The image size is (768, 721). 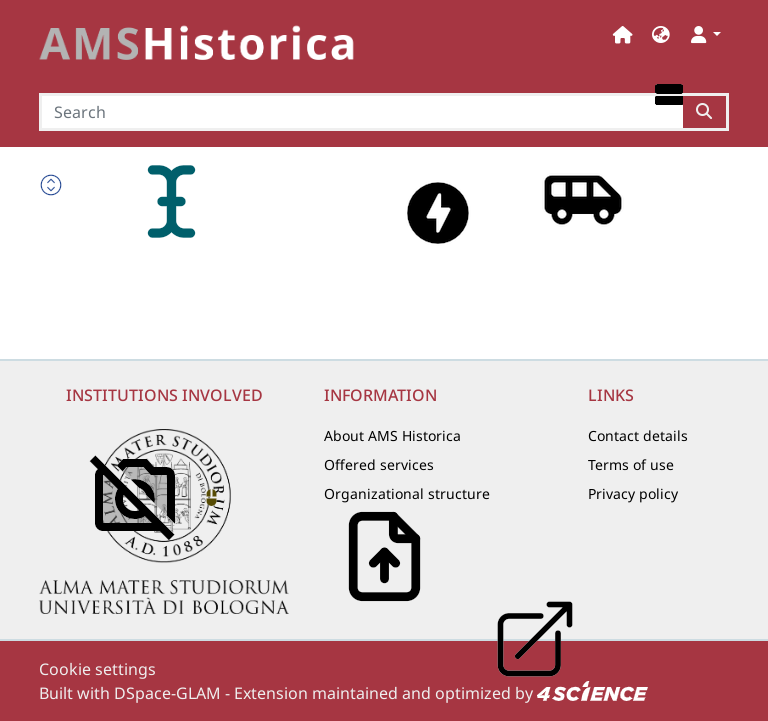 I want to click on photography not allowed in this area, so click(x=135, y=495).